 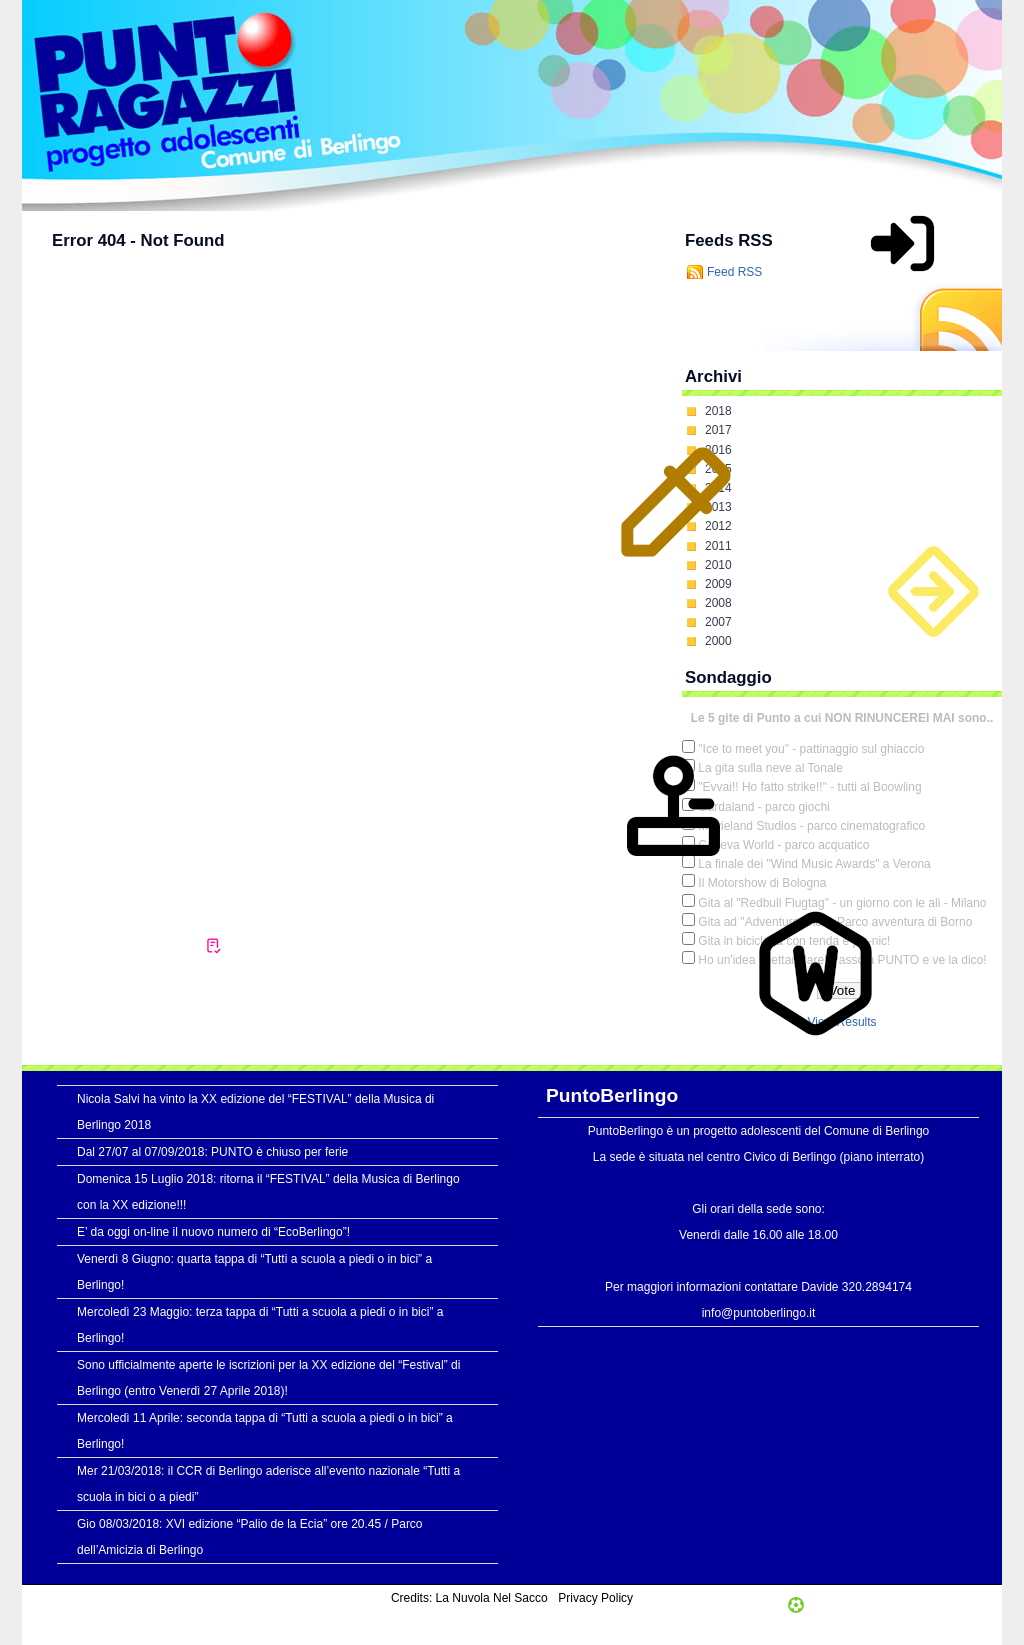 What do you see at coordinates (673, 809) in the screenshot?
I see `access gaming or controller settings` at bounding box center [673, 809].